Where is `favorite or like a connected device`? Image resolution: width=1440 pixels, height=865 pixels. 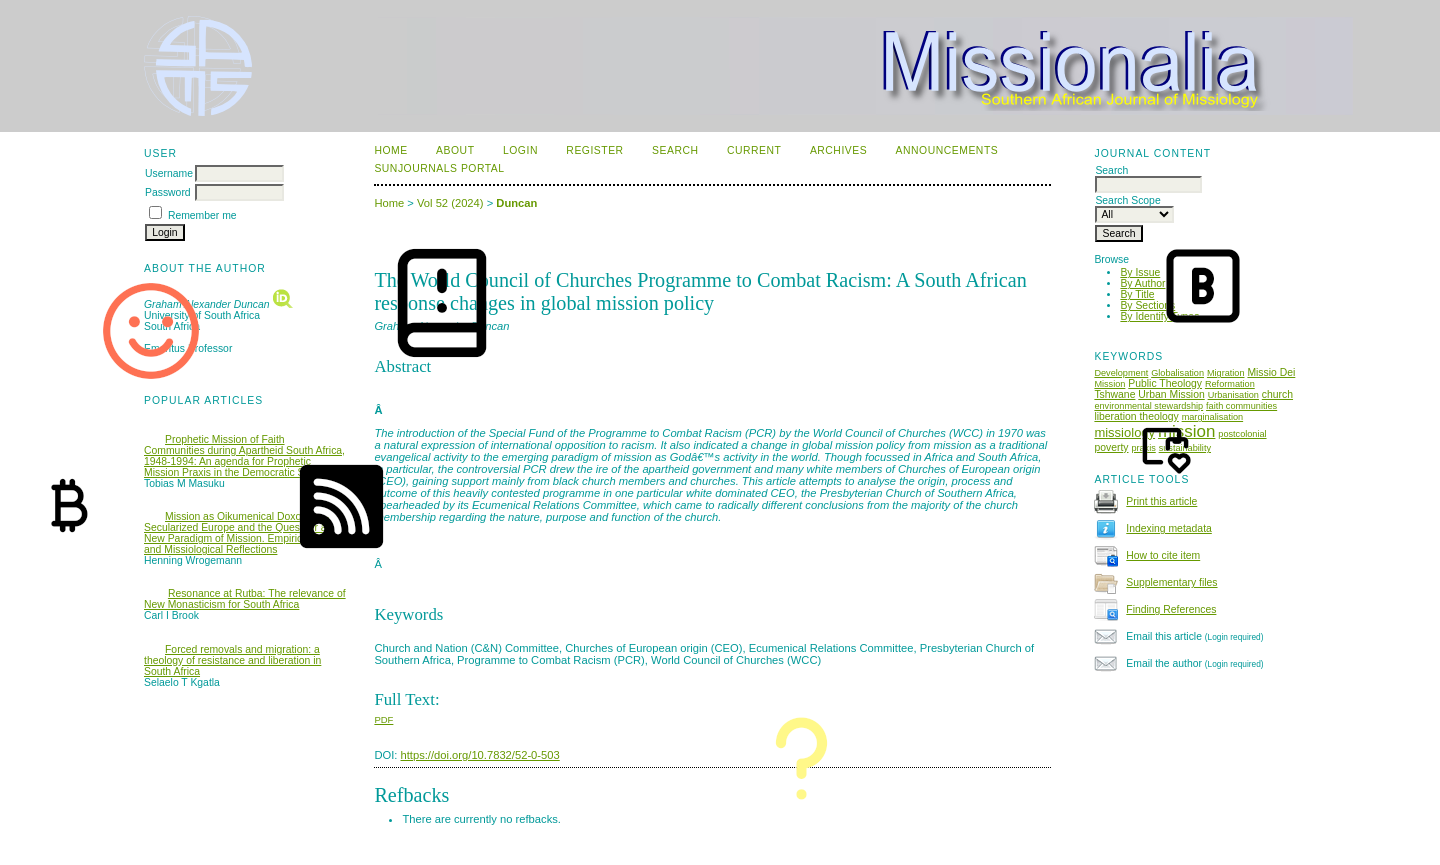
favorite or like a connected device is located at coordinates (1165, 448).